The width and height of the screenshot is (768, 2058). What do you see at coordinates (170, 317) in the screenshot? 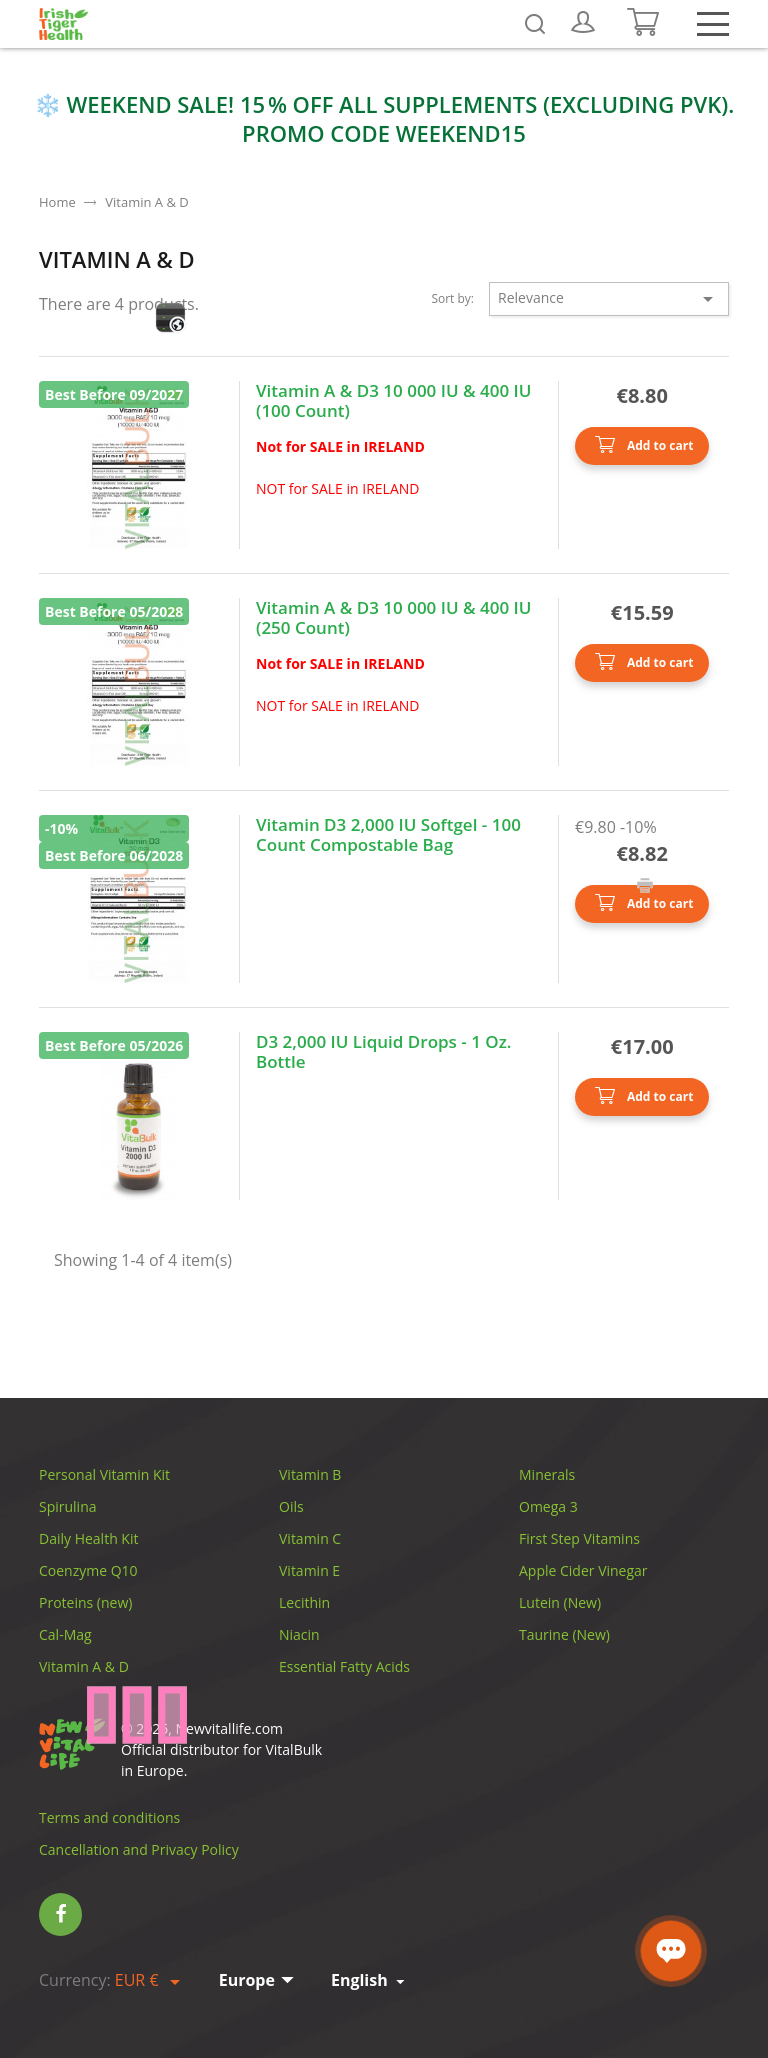
I see `configure web server network settings` at bounding box center [170, 317].